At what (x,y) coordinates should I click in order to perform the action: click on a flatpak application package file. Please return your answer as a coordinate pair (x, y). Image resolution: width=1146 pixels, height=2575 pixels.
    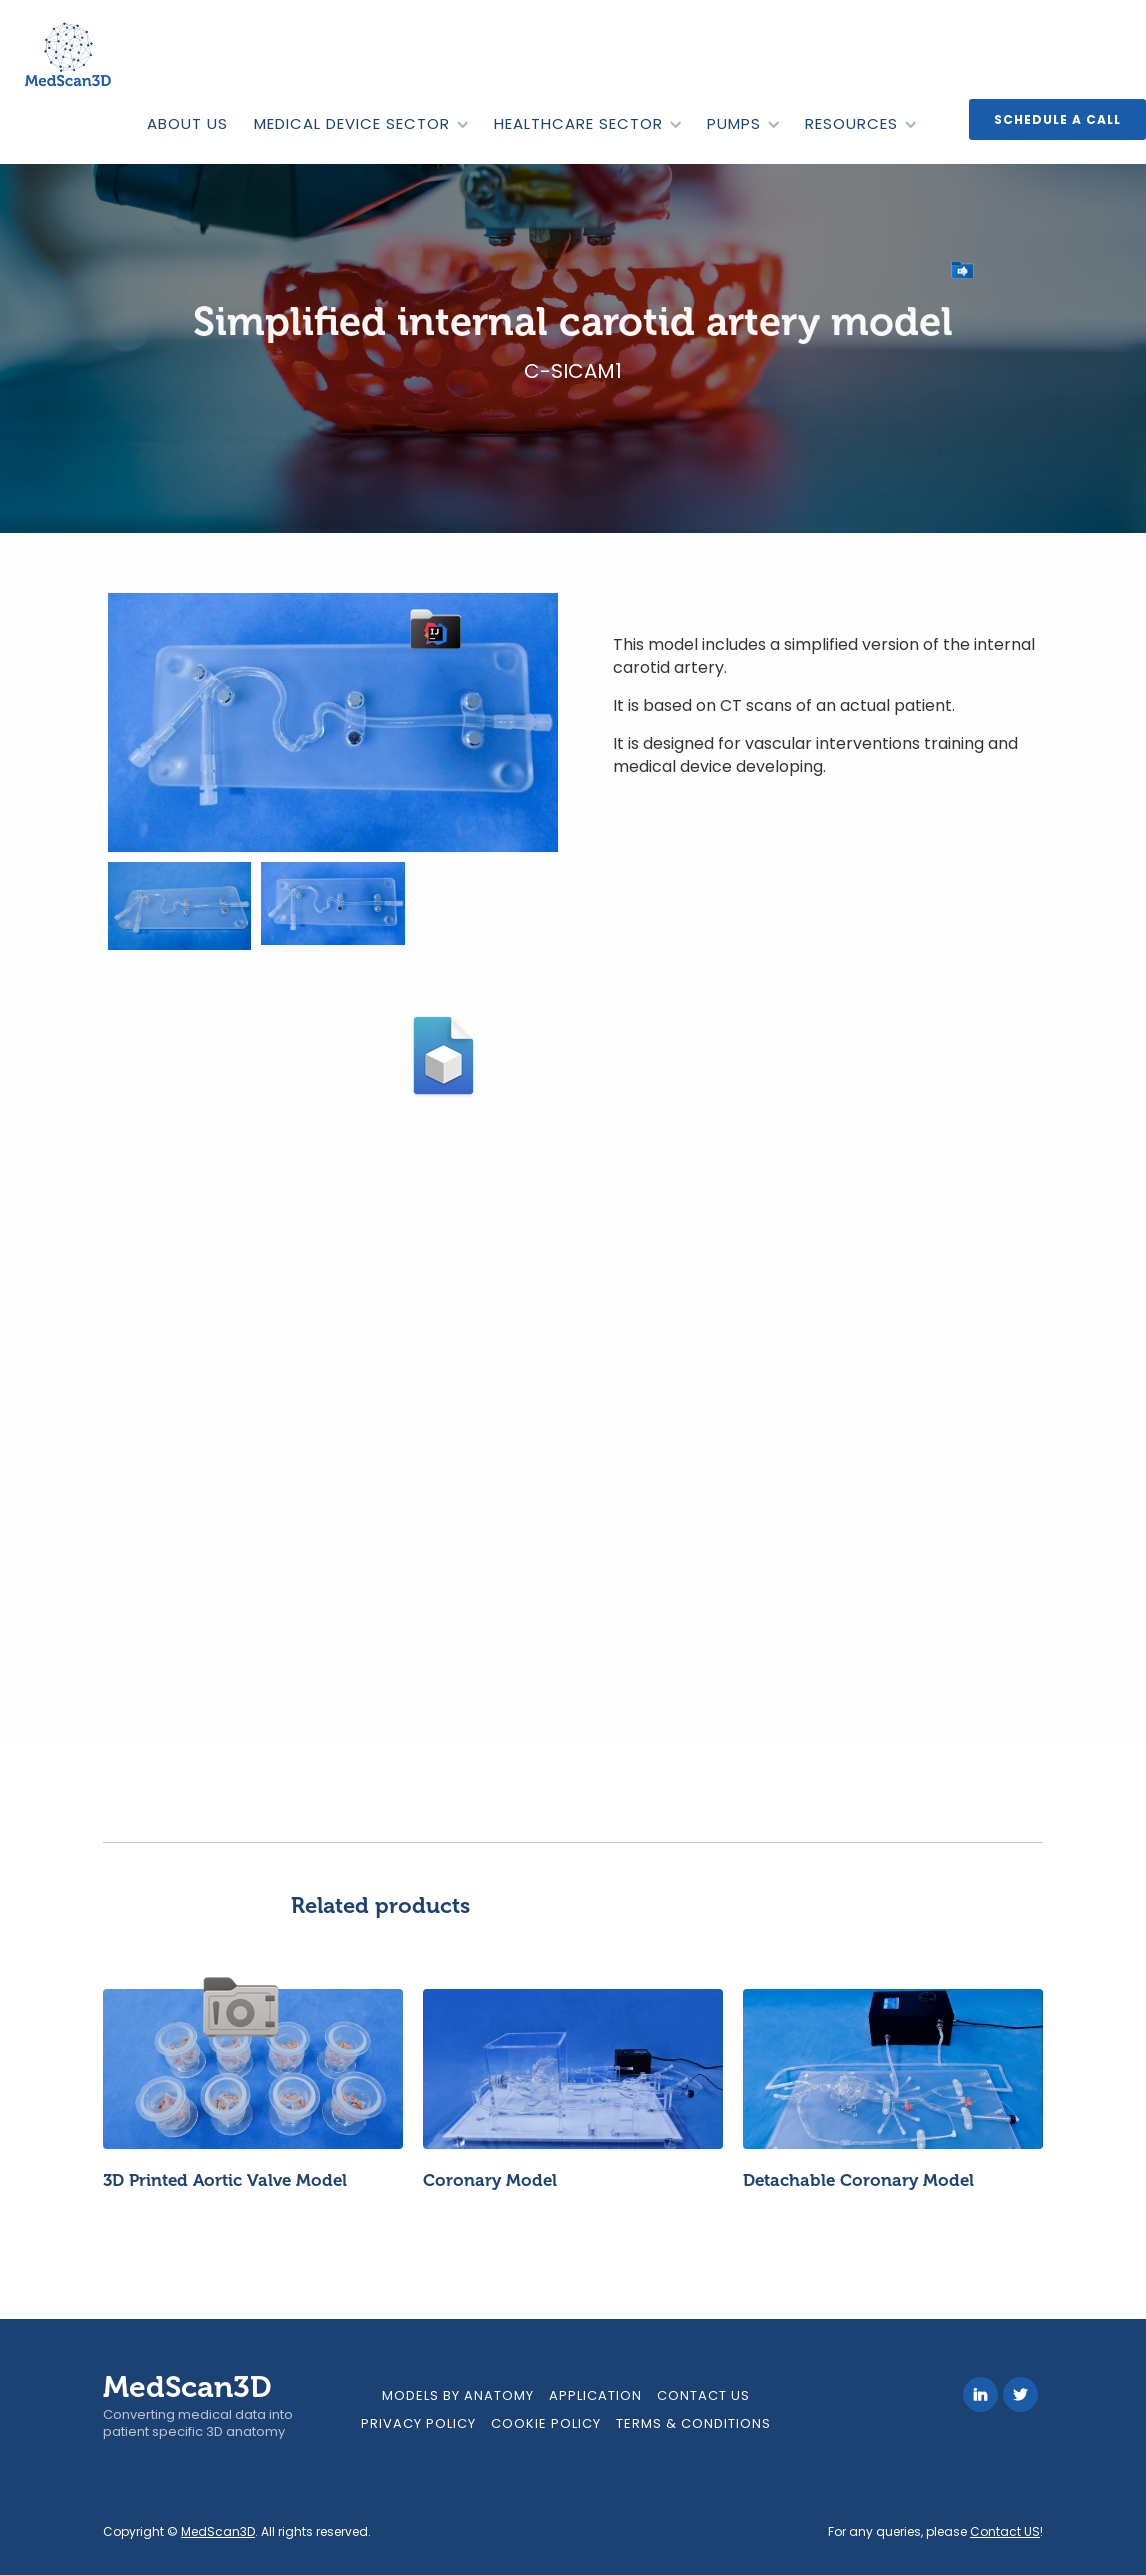
    Looking at the image, I should click on (443, 1055).